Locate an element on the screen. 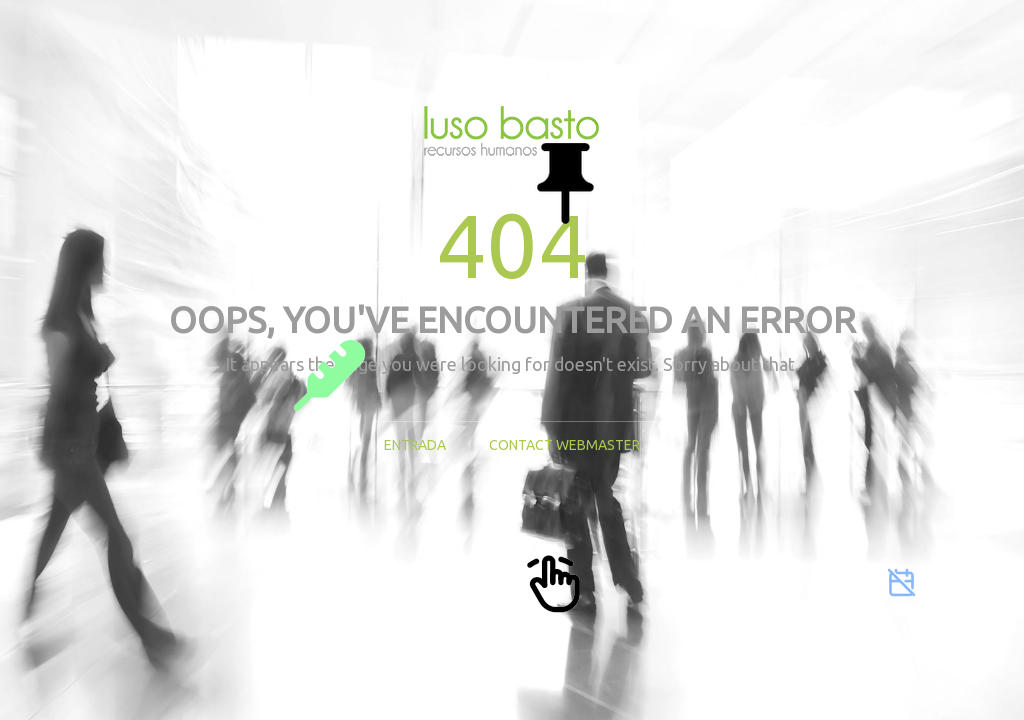 Image resolution: width=1024 pixels, height=720 pixels. pin item to keep it visible is located at coordinates (565, 183).